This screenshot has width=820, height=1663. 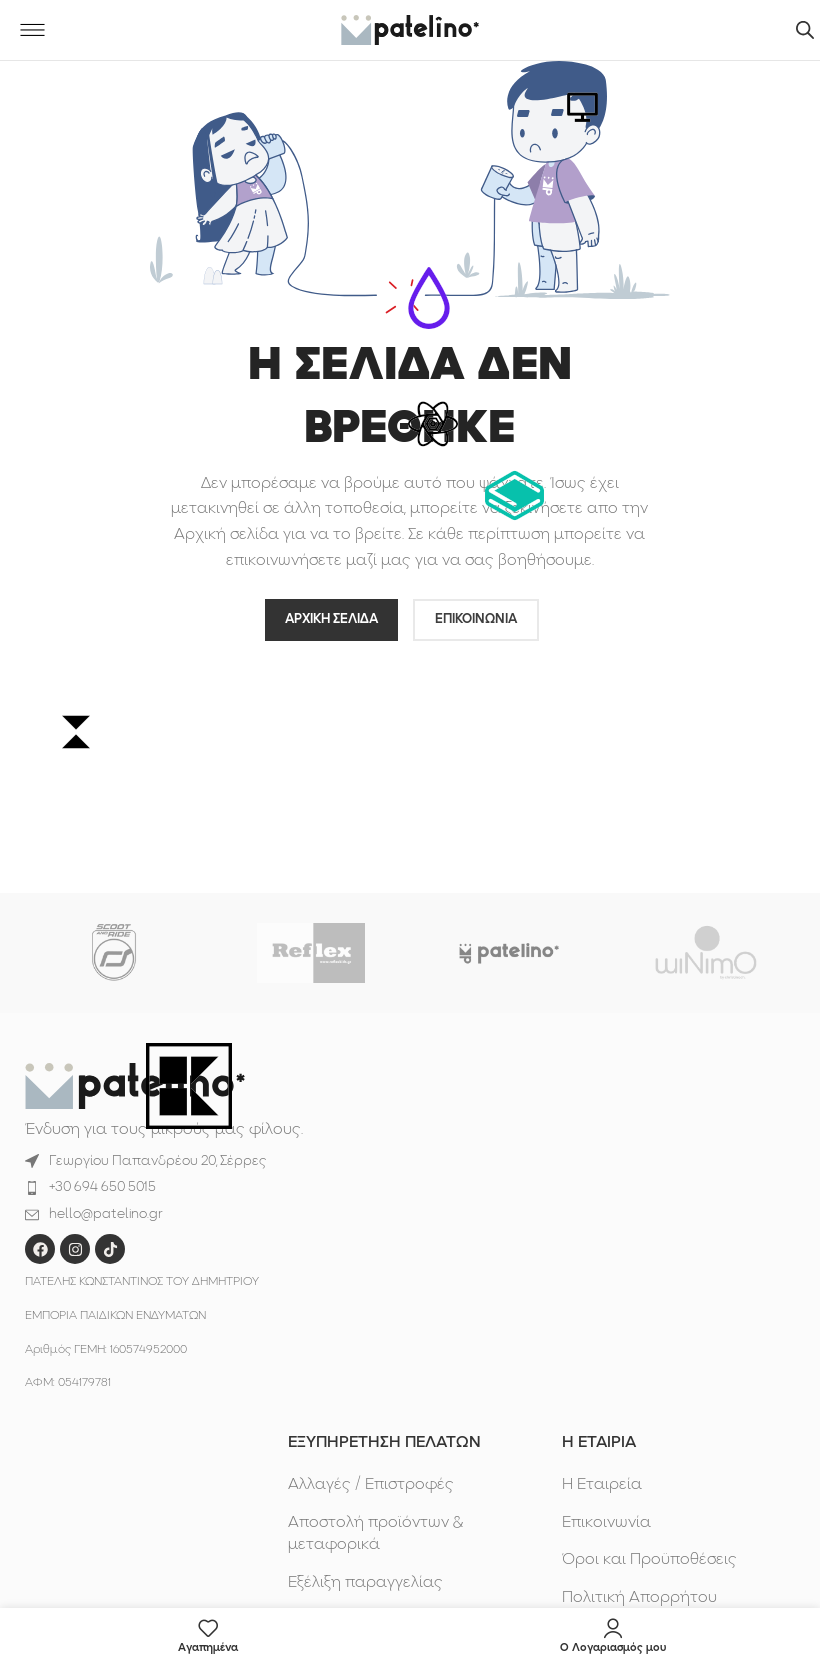 What do you see at coordinates (189, 1086) in the screenshot?
I see `open the Kaufland app` at bounding box center [189, 1086].